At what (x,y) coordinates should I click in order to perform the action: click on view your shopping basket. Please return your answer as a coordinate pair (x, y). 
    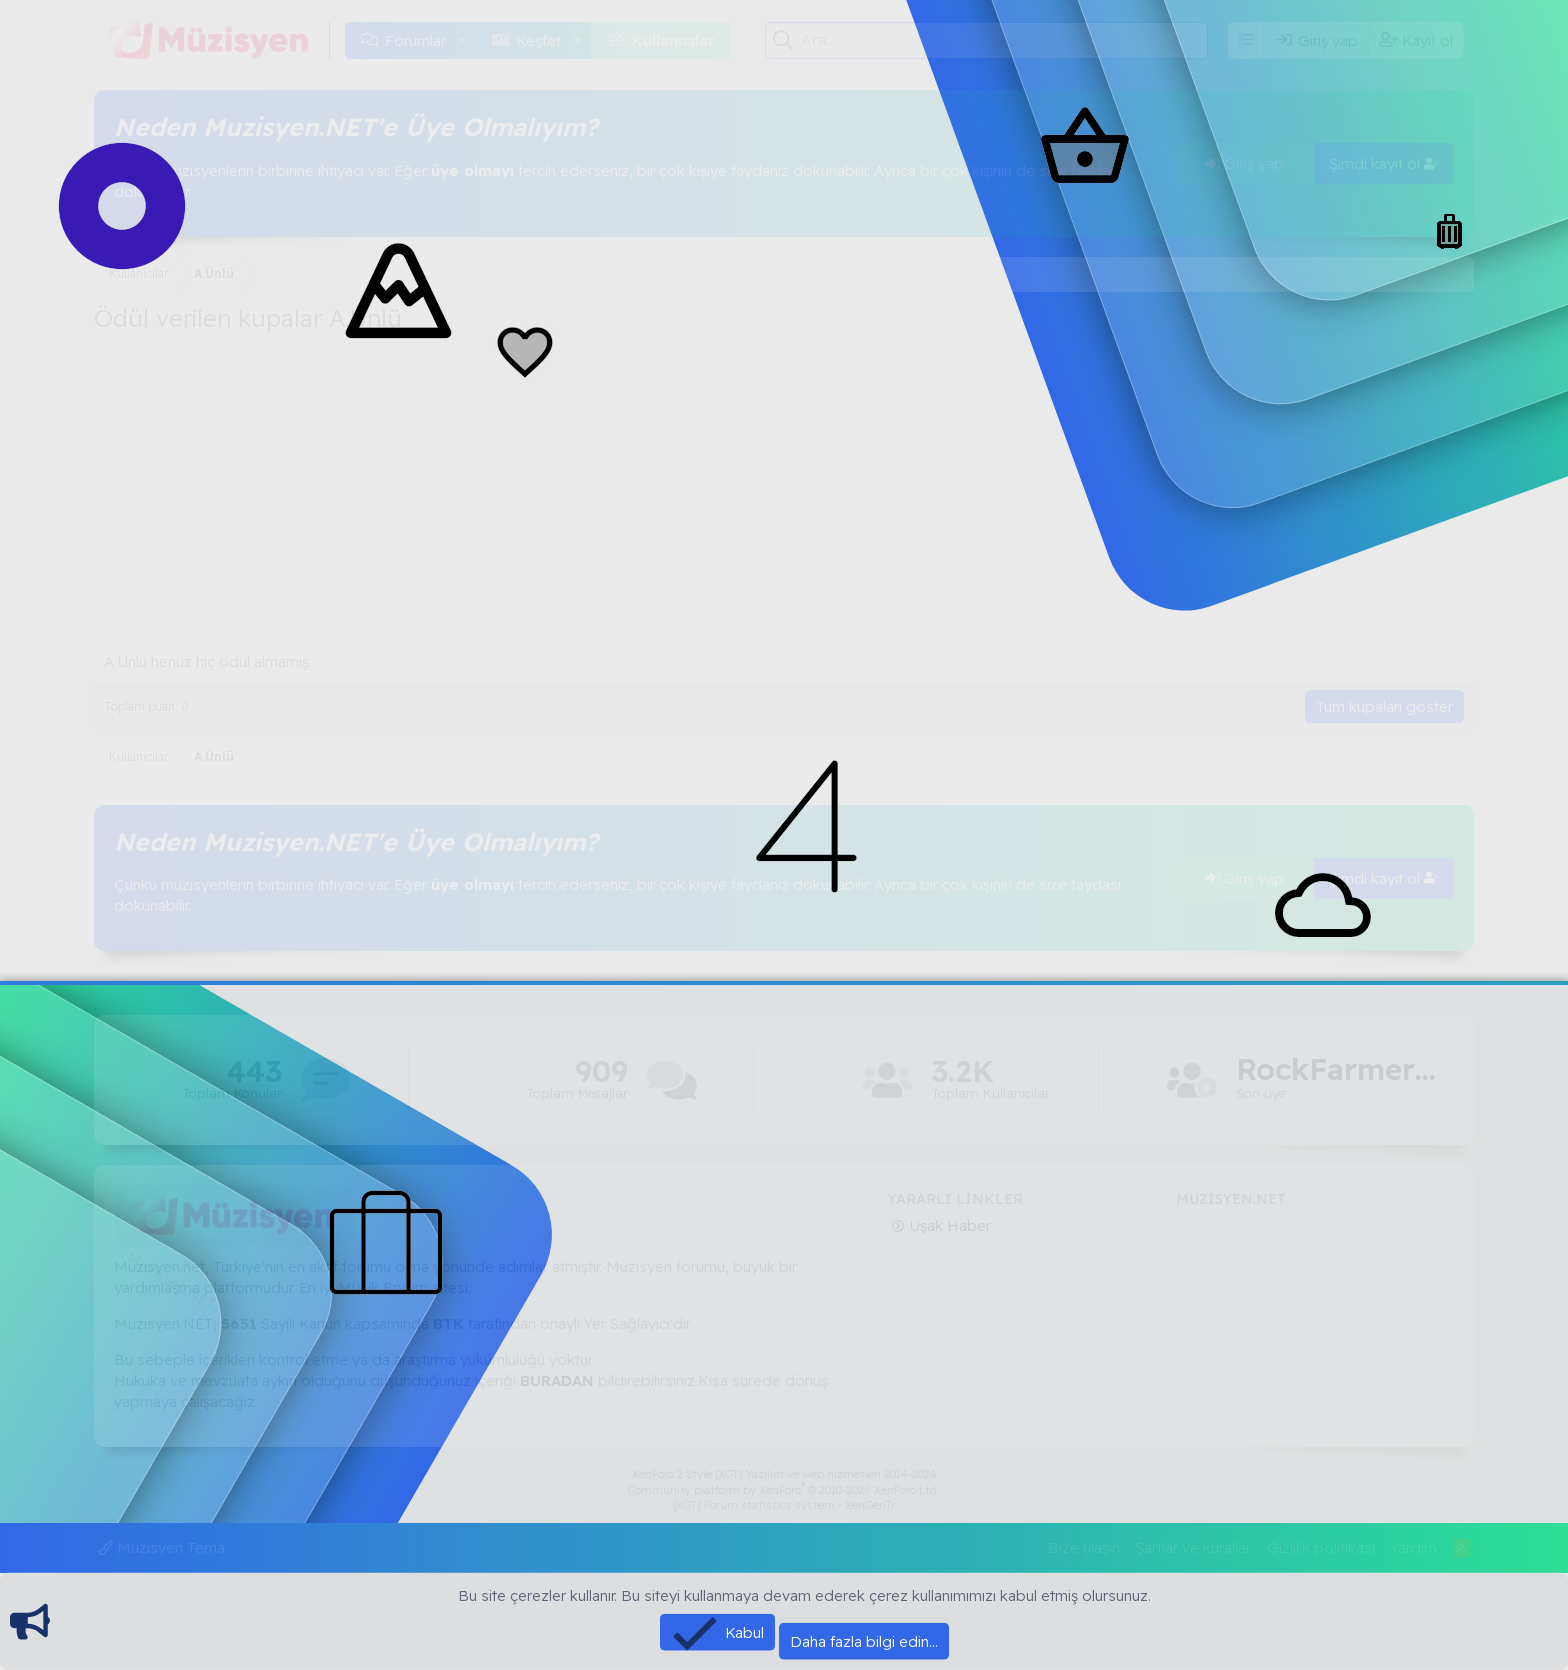
    Looking at the image, I should click on (1085, 147).